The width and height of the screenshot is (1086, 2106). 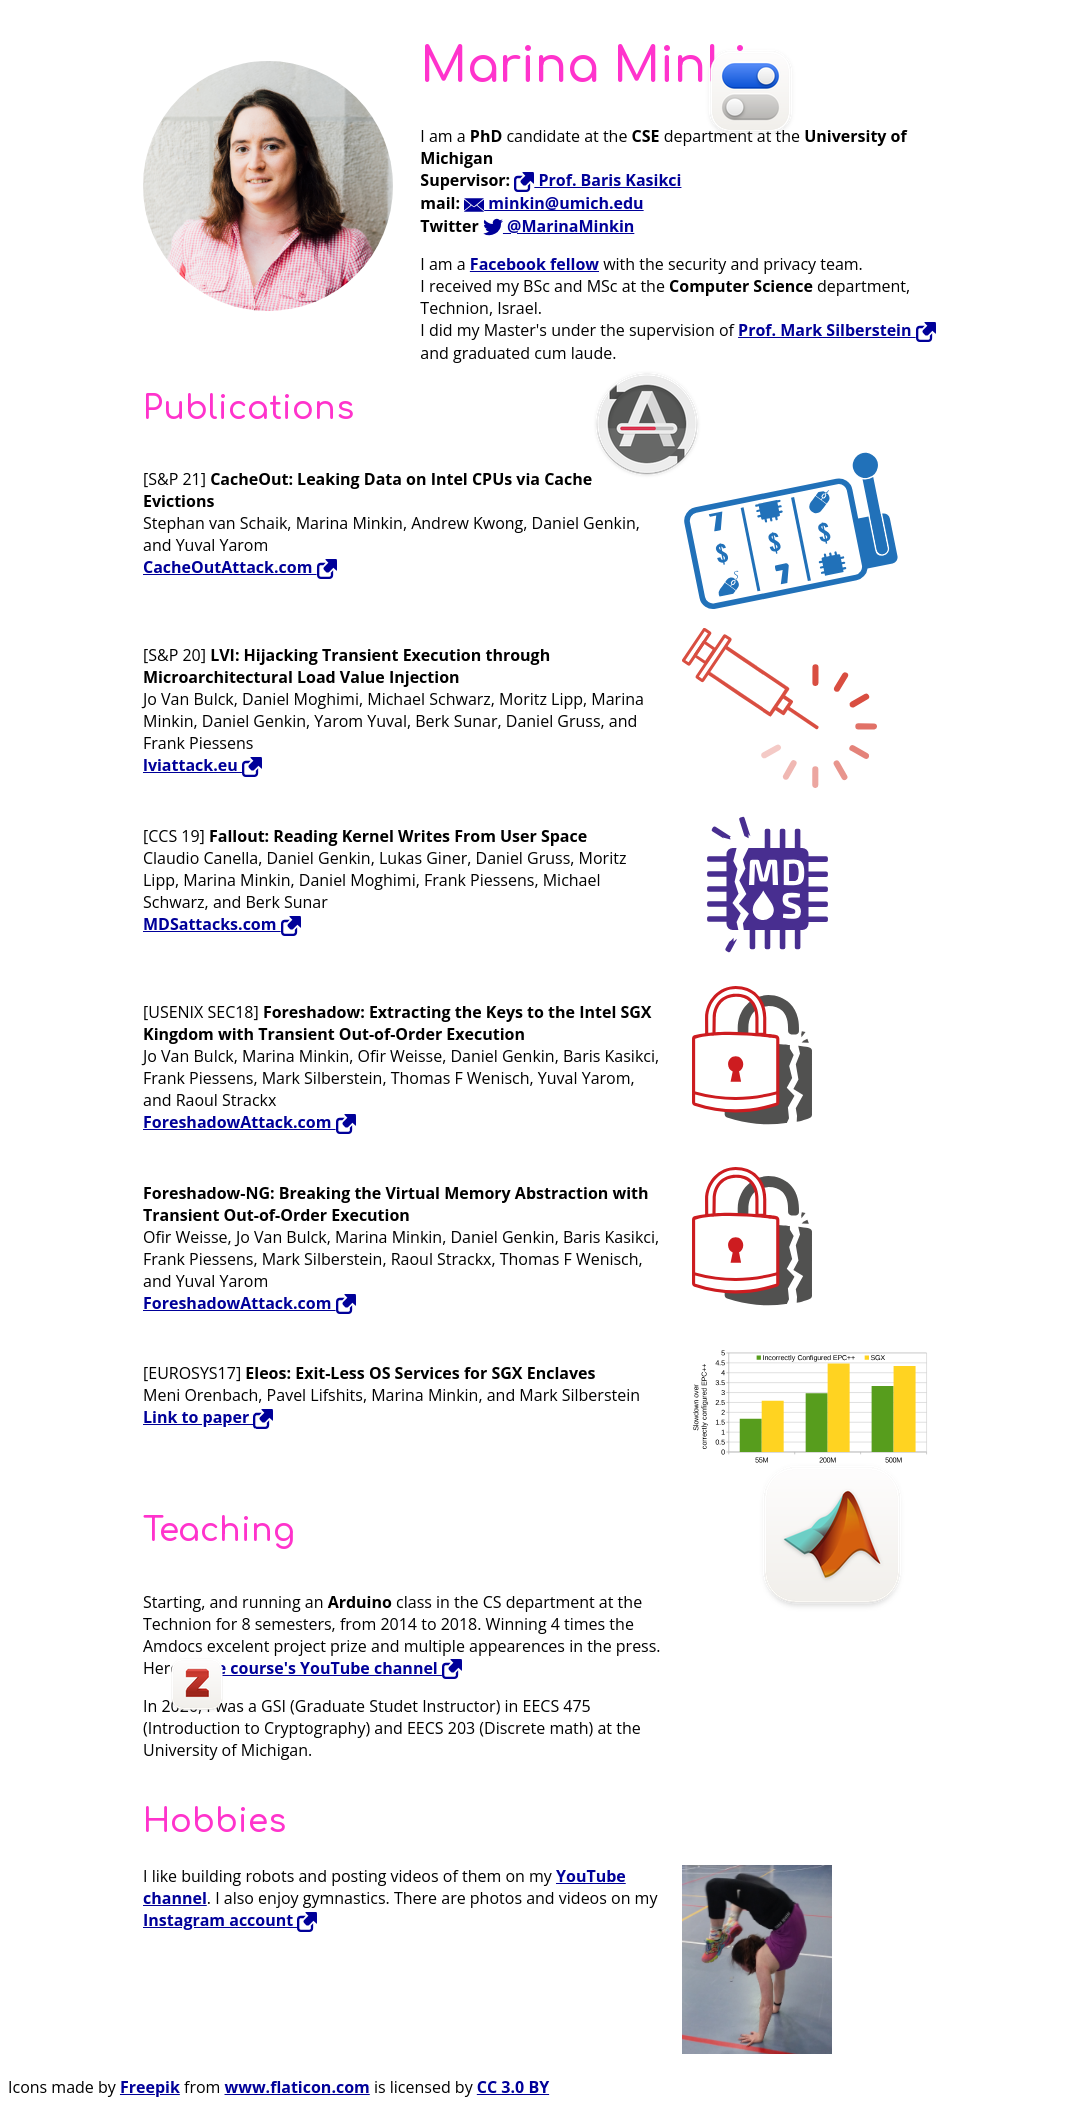 I want to click on open MATLAB application, so click(x=832, y=1535).